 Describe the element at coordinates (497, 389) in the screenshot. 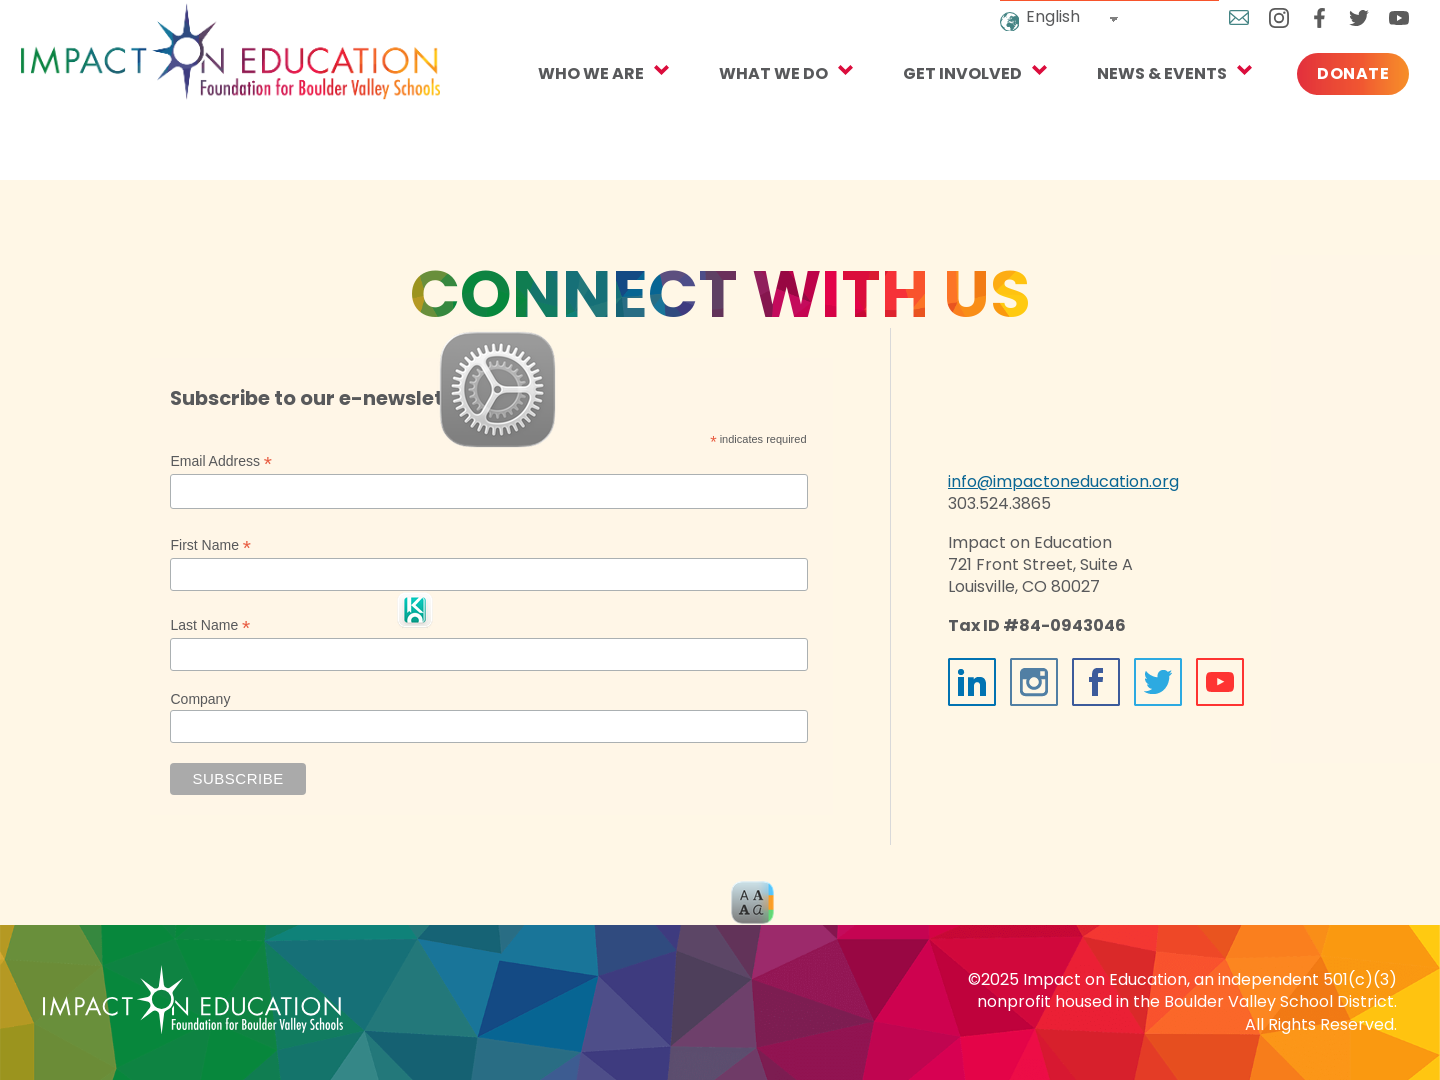

I see `open system settings` at that location.